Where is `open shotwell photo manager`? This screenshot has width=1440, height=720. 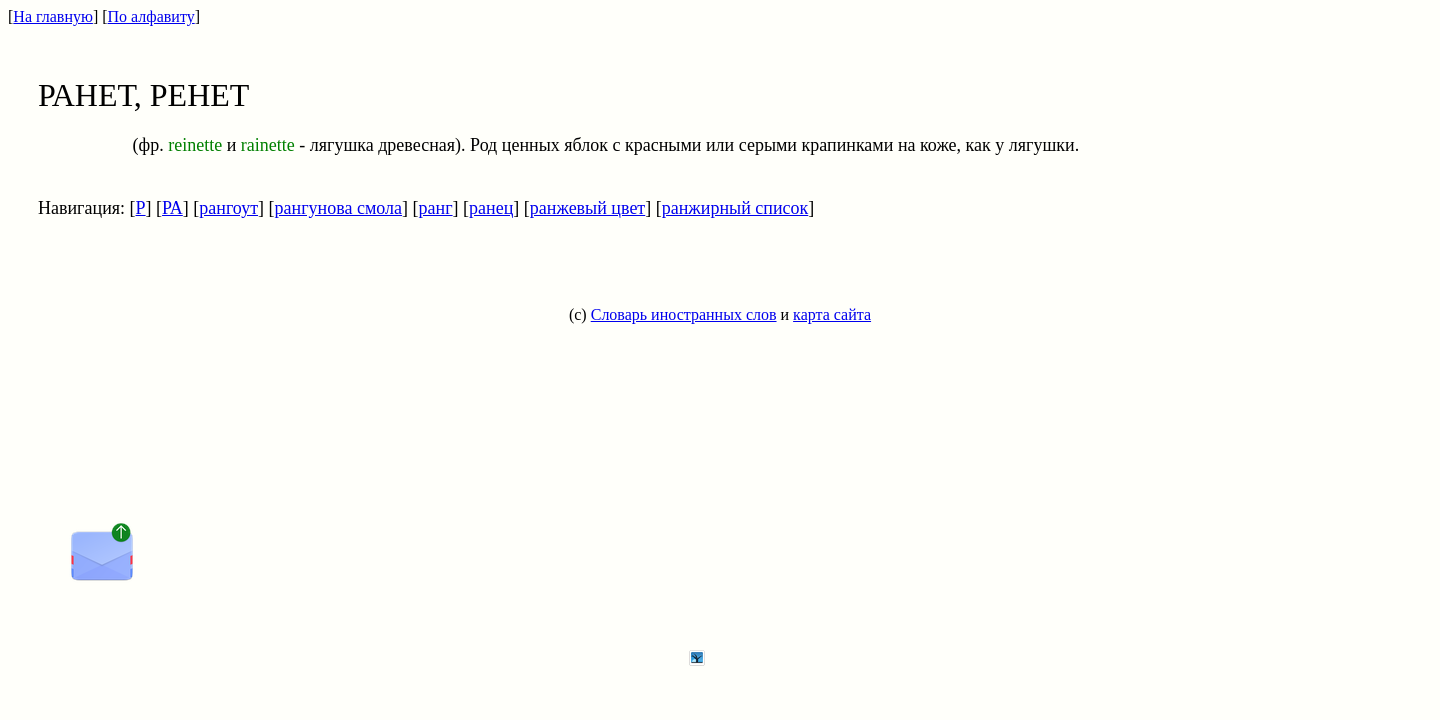
open shotwell photo manager is located at coordinates (697, 658).